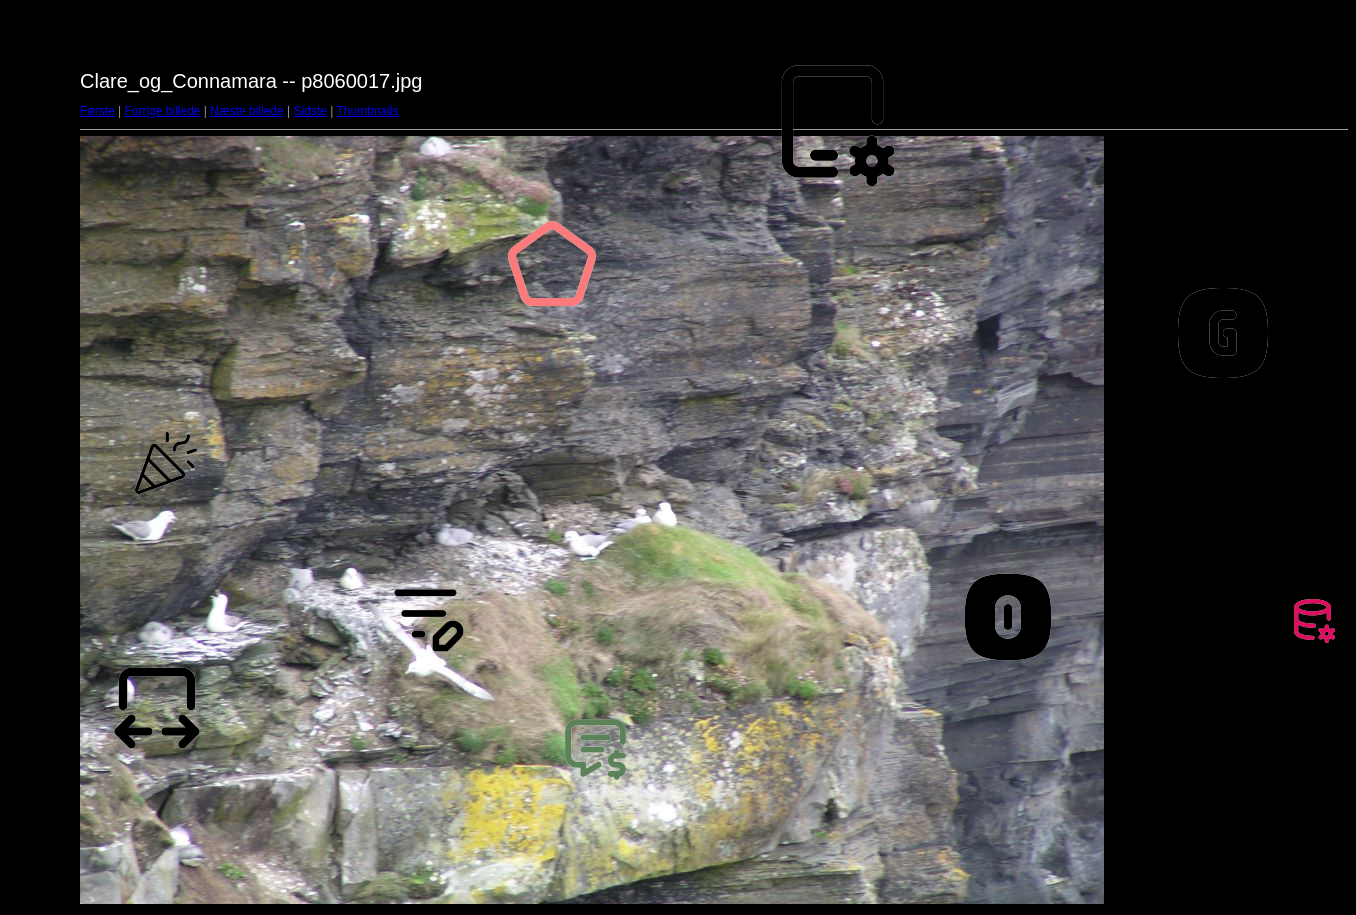  What do you see at coordinates (832, 121) in the screenshot?
I see `access tablet device settings` at bounding box center [832, 121].